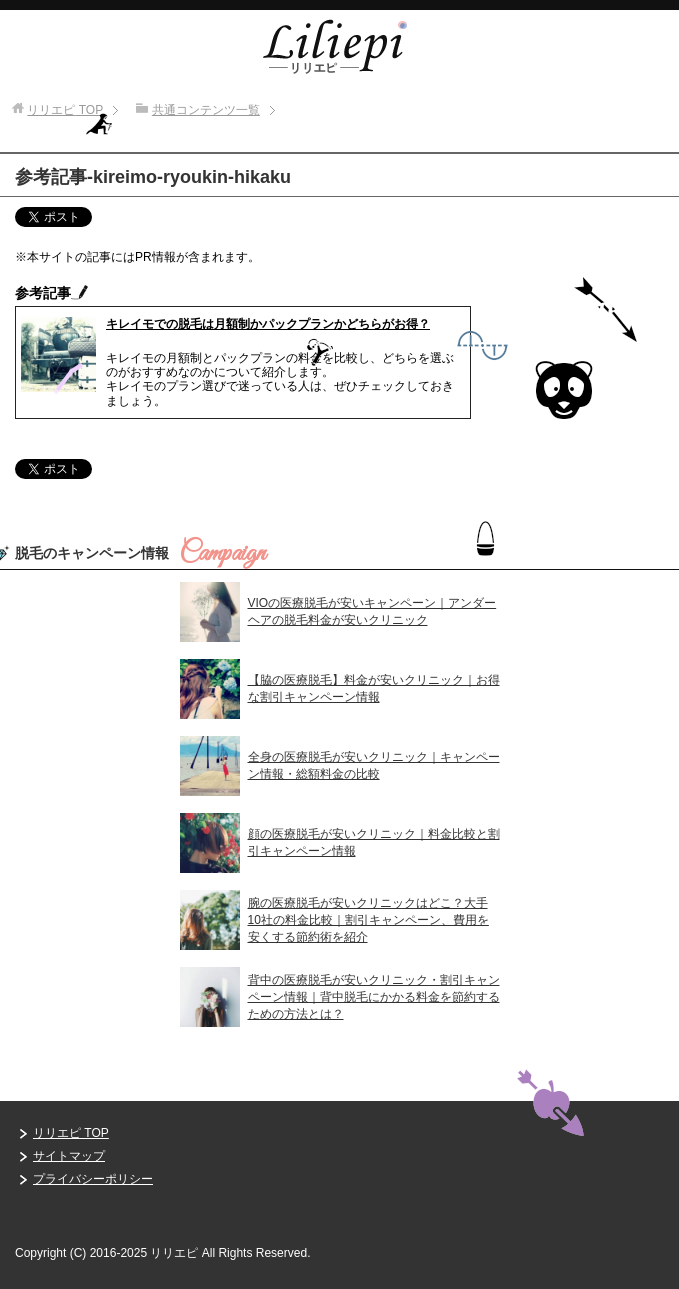  What do you see at coordinates (485, 538) in the screenshot?
I see `access your shopping bag or cart` at bounding box center [485, 538].